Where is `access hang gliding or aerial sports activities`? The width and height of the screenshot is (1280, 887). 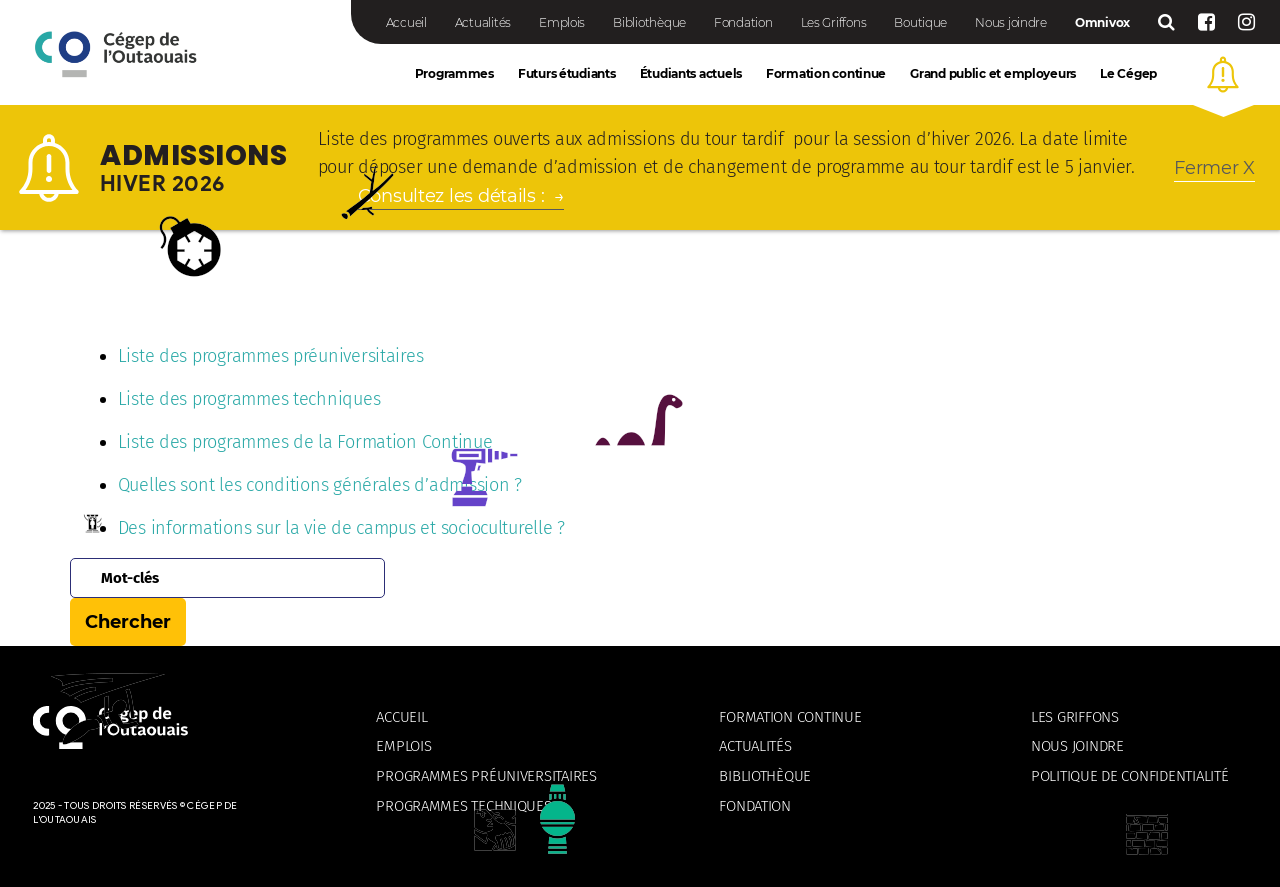 access hang gliding or aerial sports activities is located at coordinates (108, 709).